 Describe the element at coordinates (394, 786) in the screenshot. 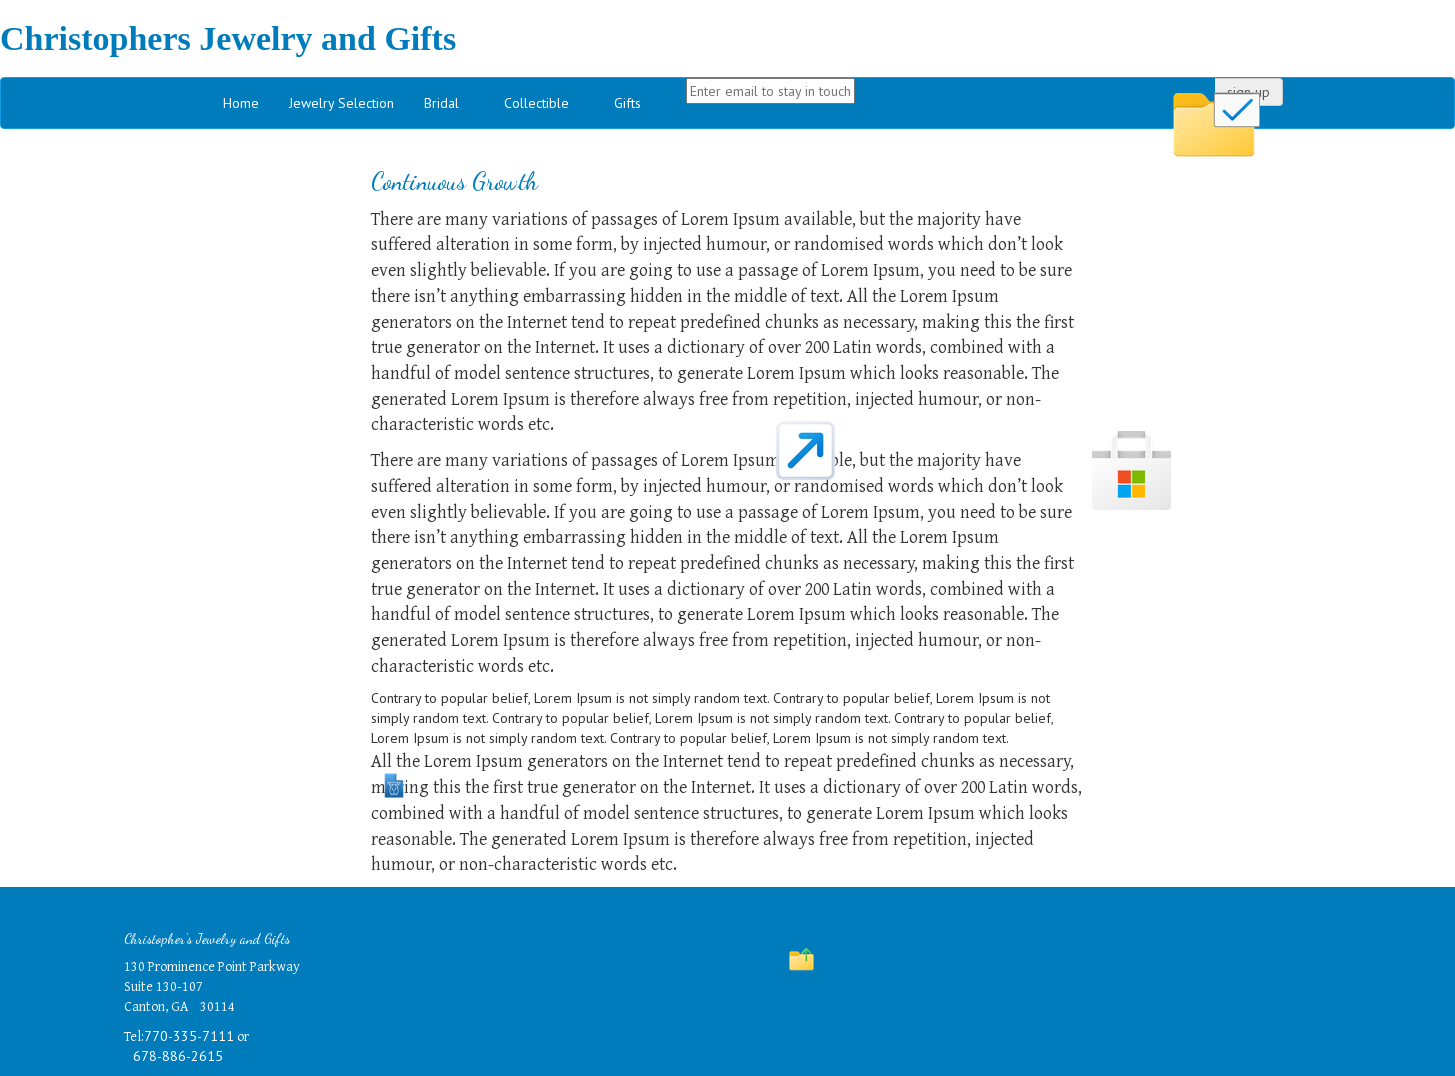

I see `a perl script or programming file` at that location.